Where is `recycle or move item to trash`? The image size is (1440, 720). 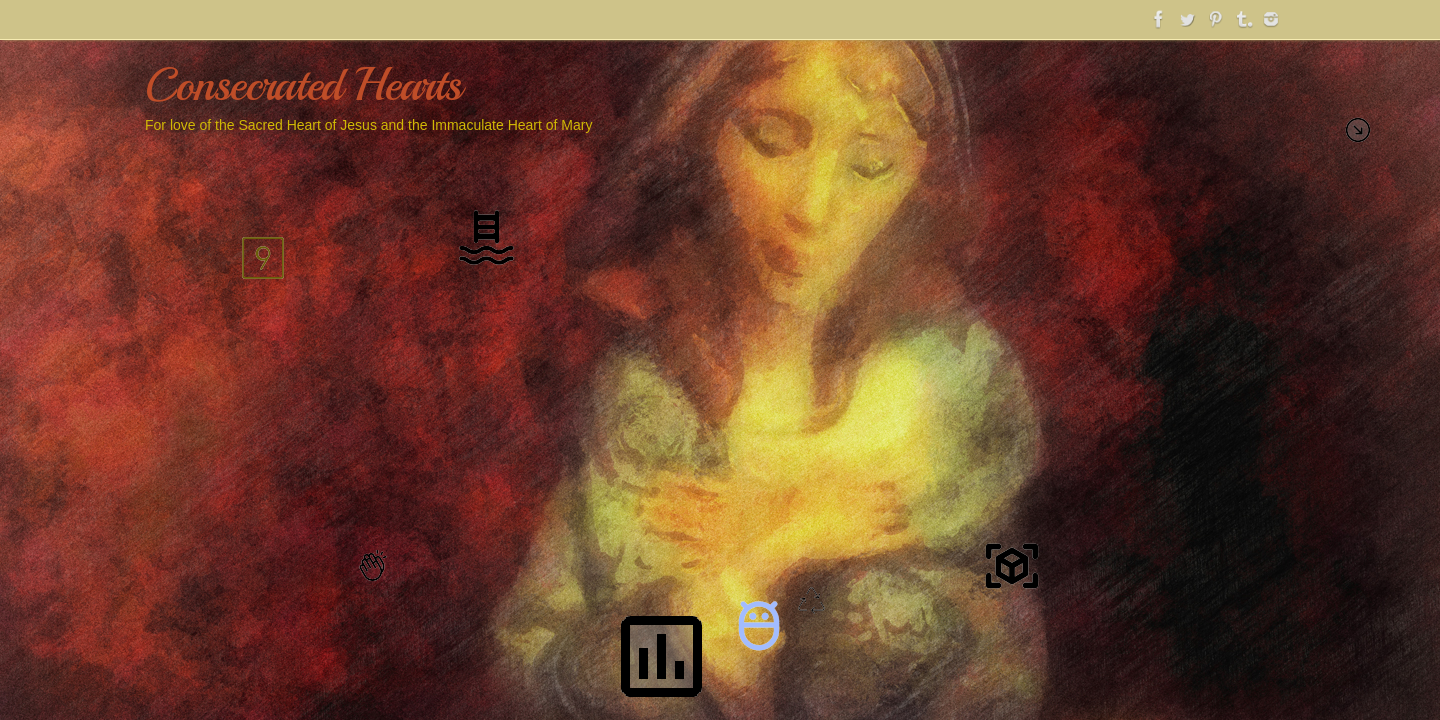 recycle or move item to trash is located at coordinates (811, 600).